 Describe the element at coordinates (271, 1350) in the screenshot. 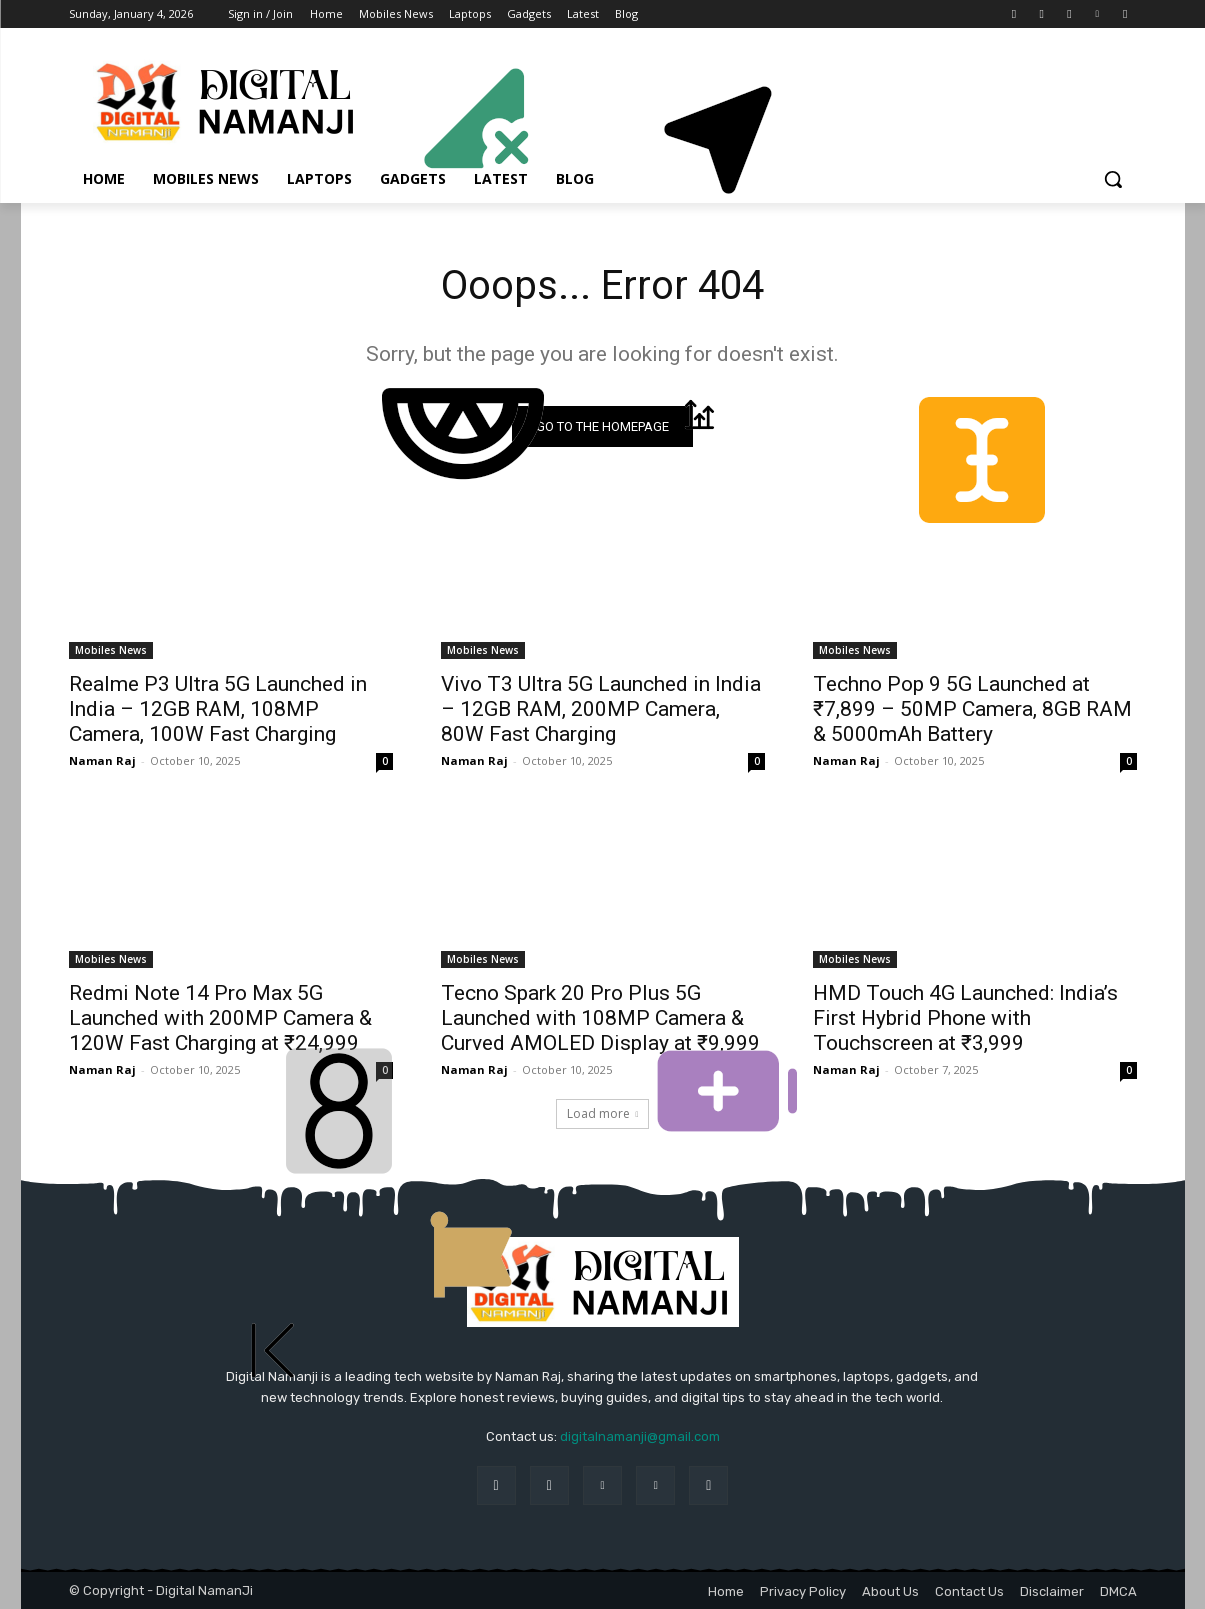

I see `navigate to the first item or beginning` at that location.